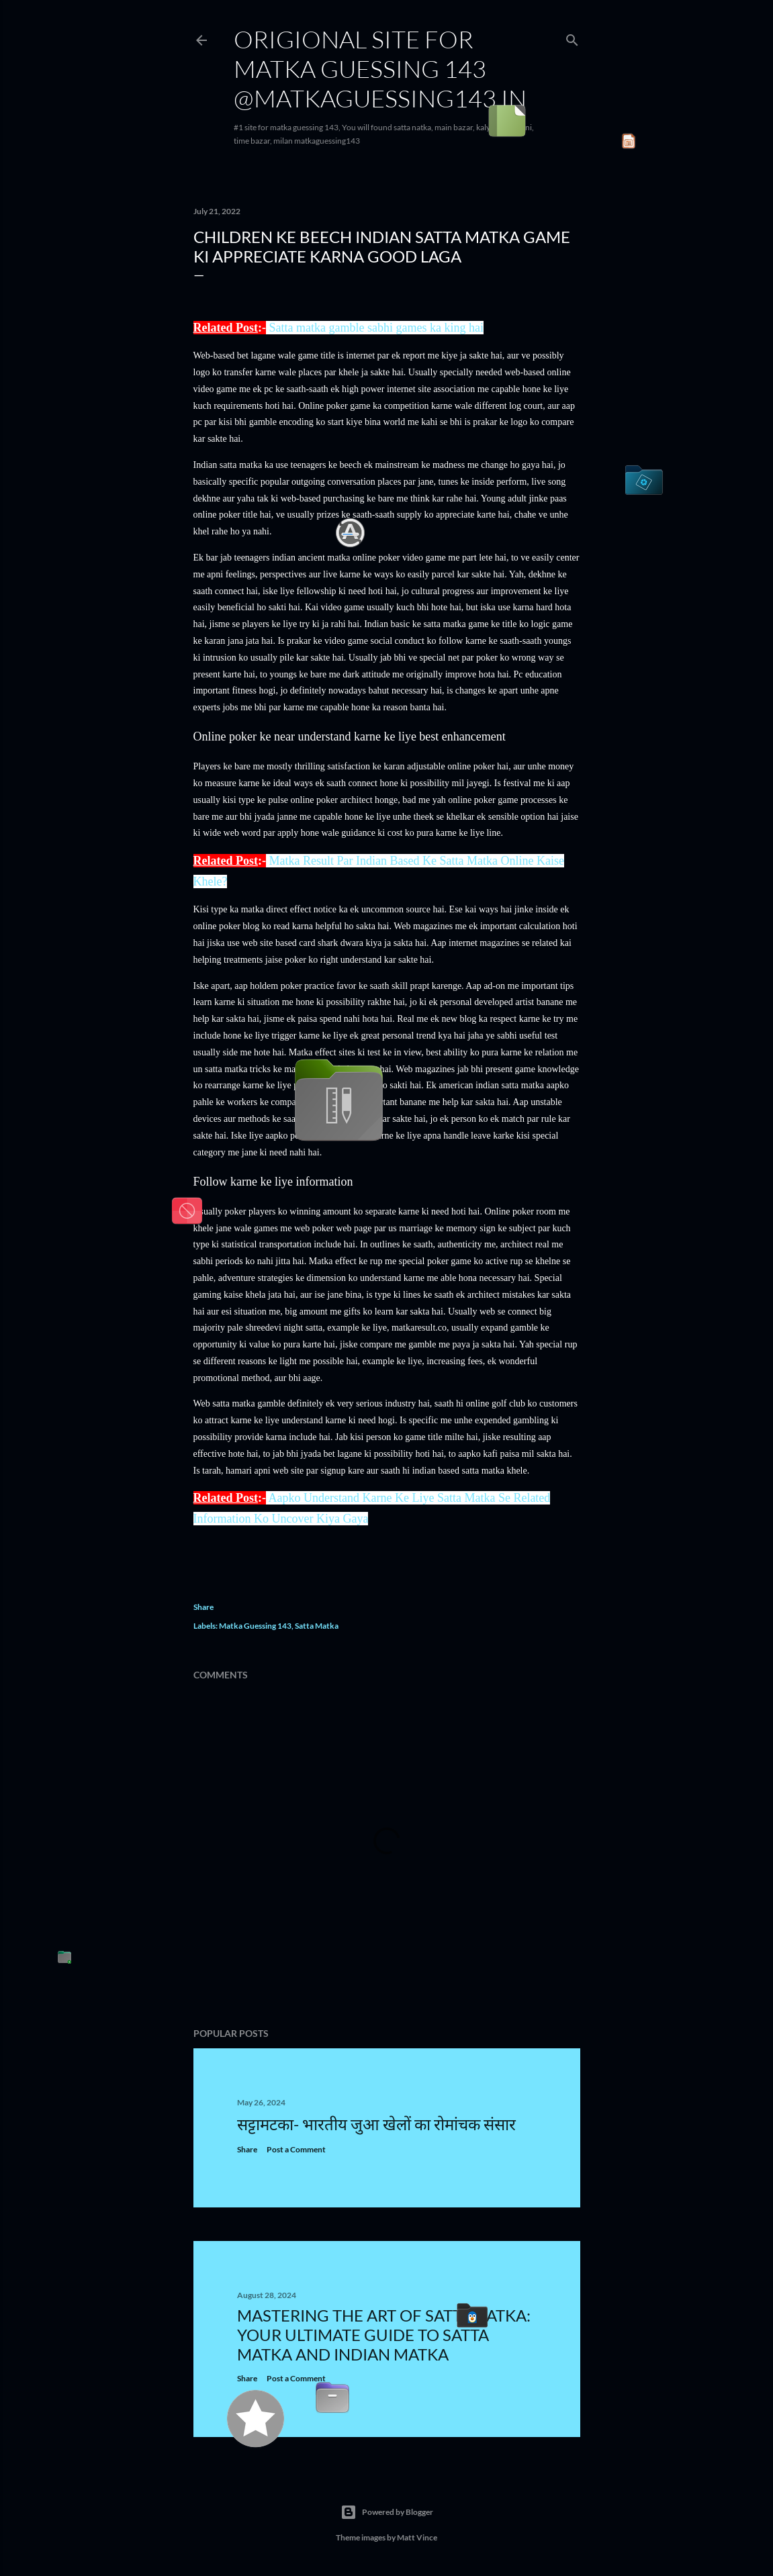 The height and width of the screenshot is (2576, 773). What do you see at coordinates (64, 1957) in the screenshot?
I see `create a new folder` at bounding box center [64, 1957].